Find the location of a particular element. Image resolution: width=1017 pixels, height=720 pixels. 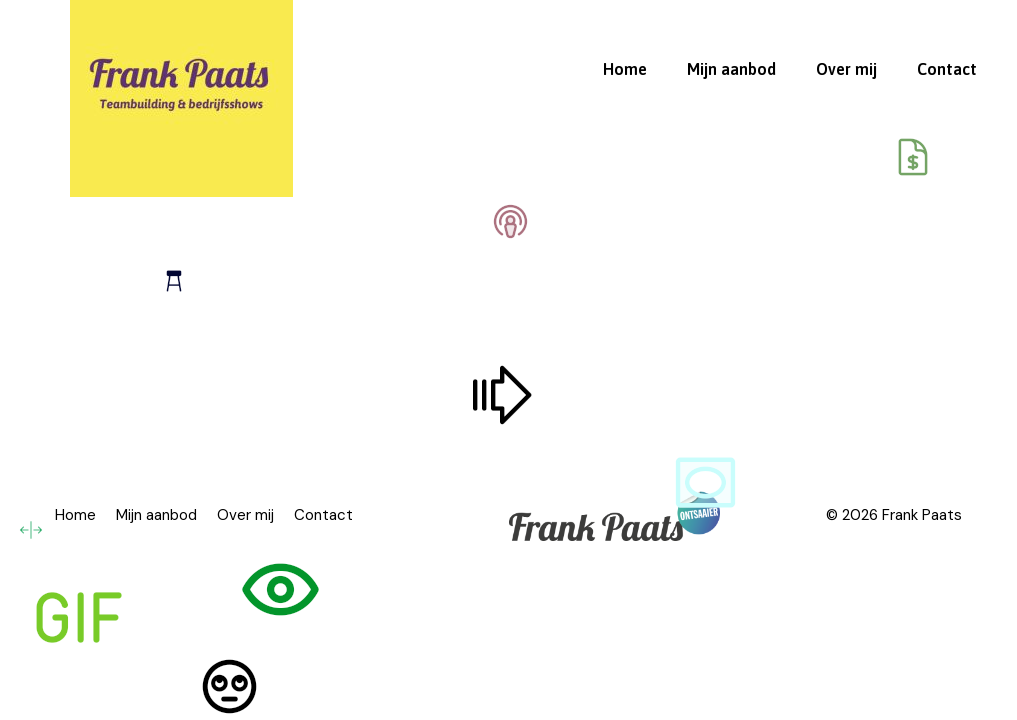

expand content horizontally is located at coordinates (31, 530).